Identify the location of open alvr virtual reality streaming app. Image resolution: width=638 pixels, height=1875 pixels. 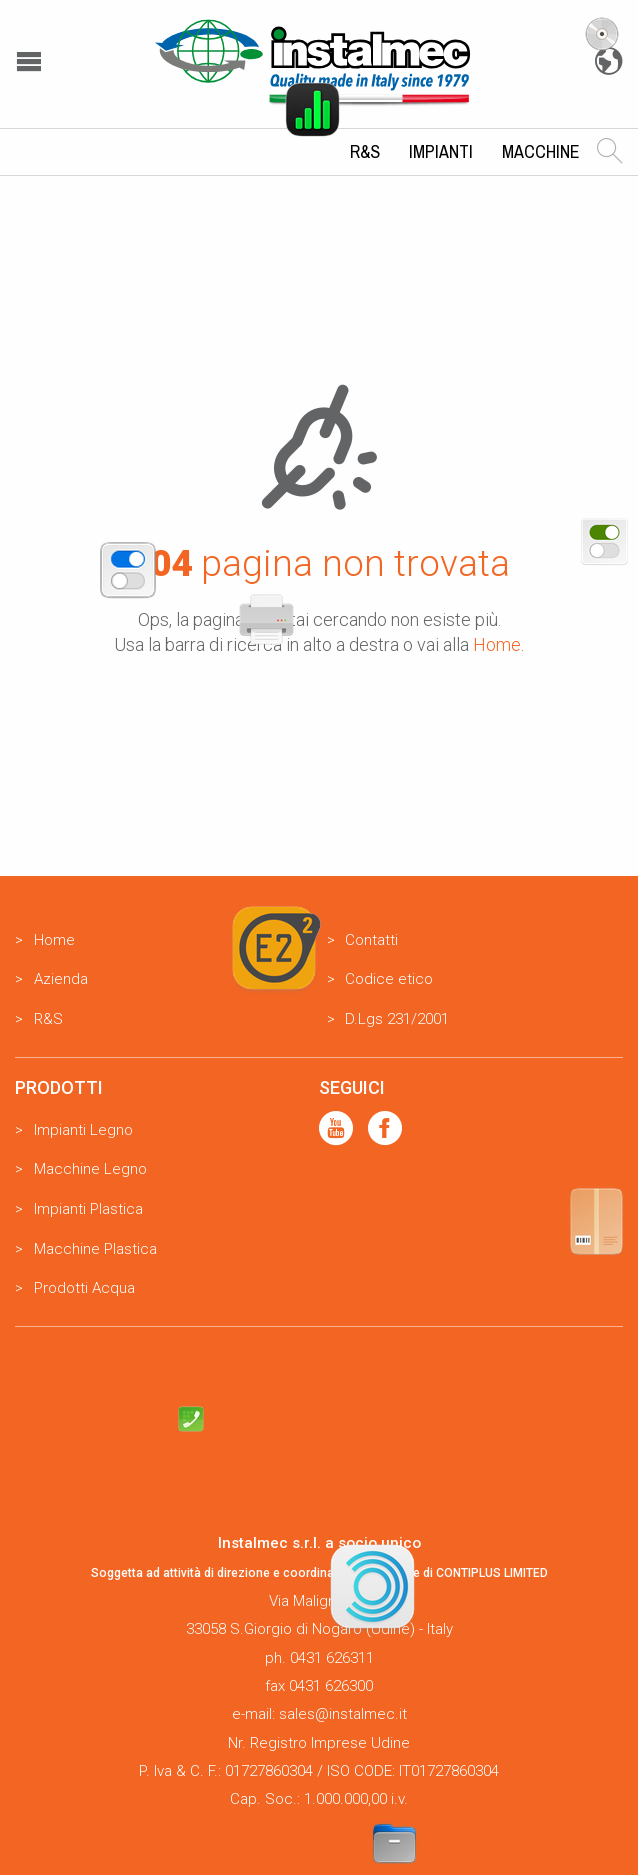
(372, 1586).